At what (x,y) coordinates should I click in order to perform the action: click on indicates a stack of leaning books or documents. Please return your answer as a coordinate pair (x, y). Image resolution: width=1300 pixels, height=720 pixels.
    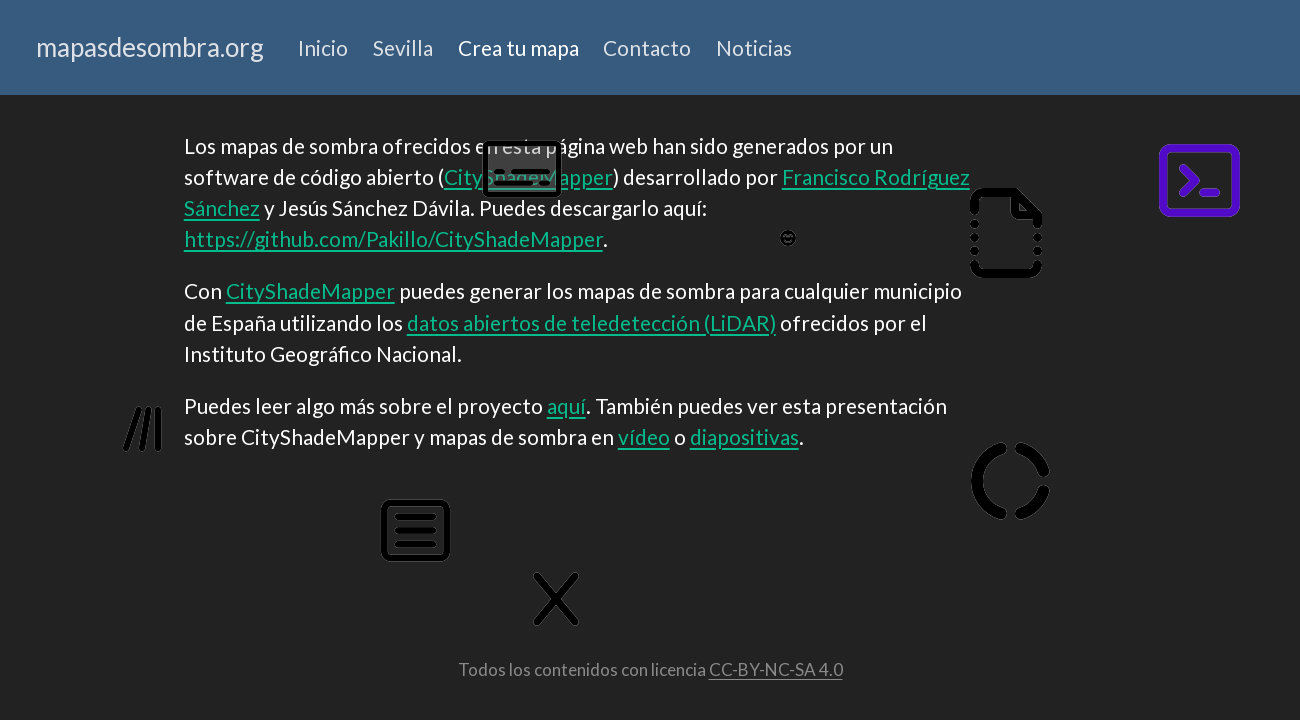
    Looking at the image, I should click on (142, 429).